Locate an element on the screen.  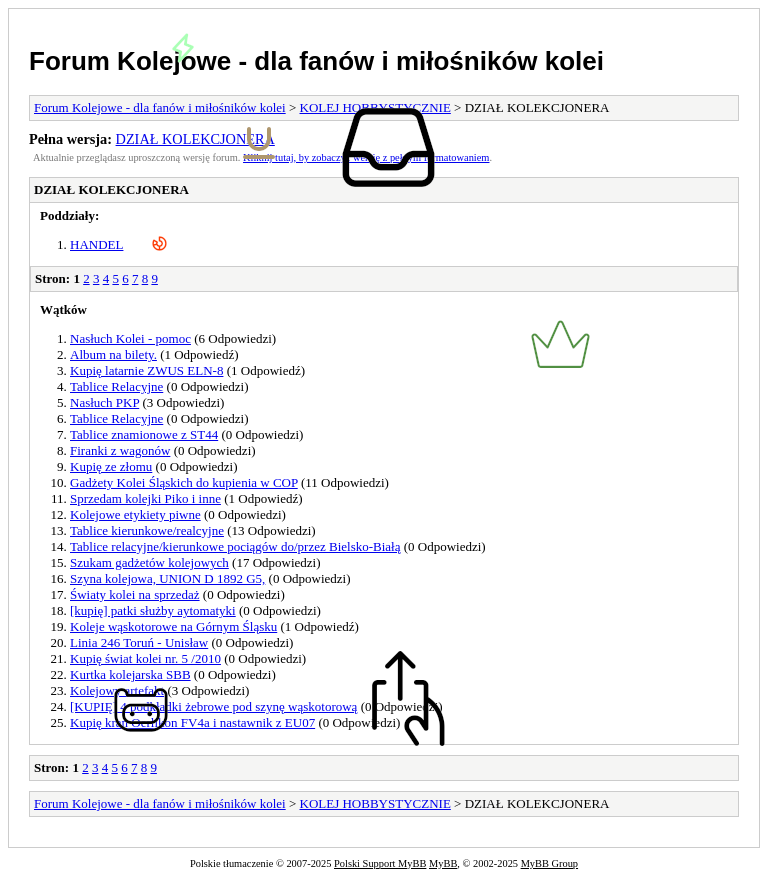
indicates premium or pro membership status is located at coordinates (560, 347).